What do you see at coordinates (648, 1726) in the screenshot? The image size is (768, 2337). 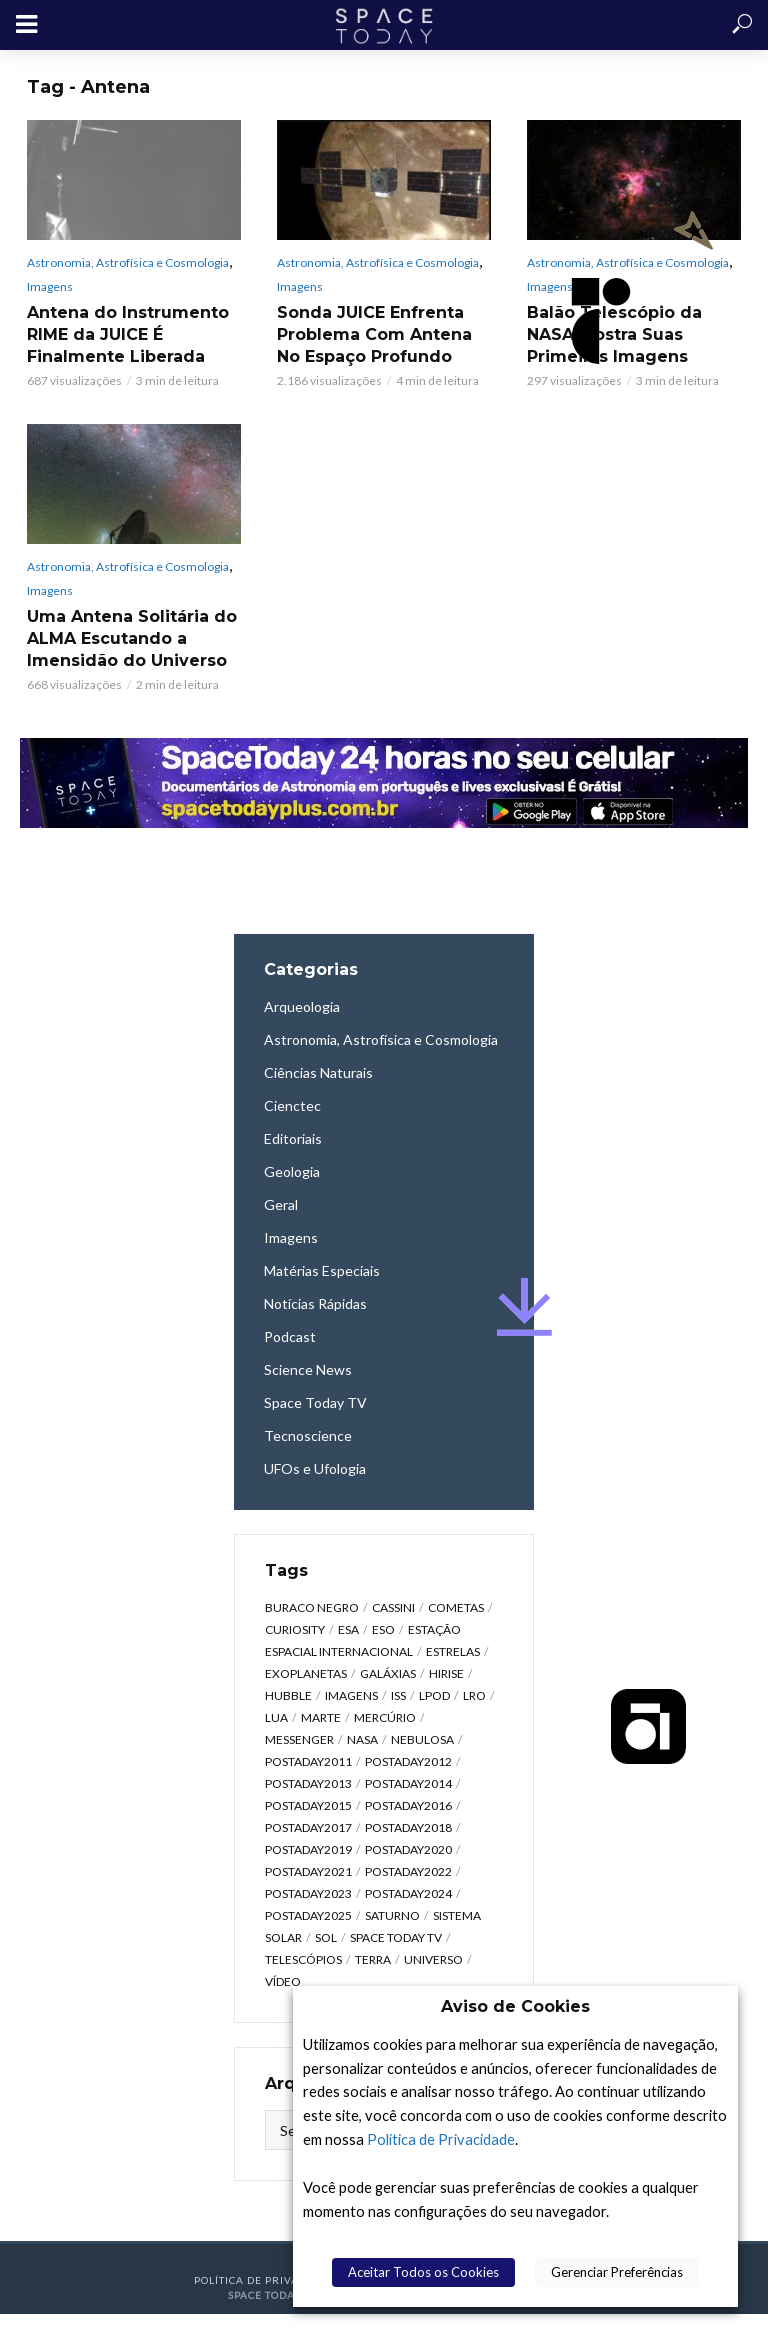 I see `open the Anytype app` at bounding box center [648, 1726].